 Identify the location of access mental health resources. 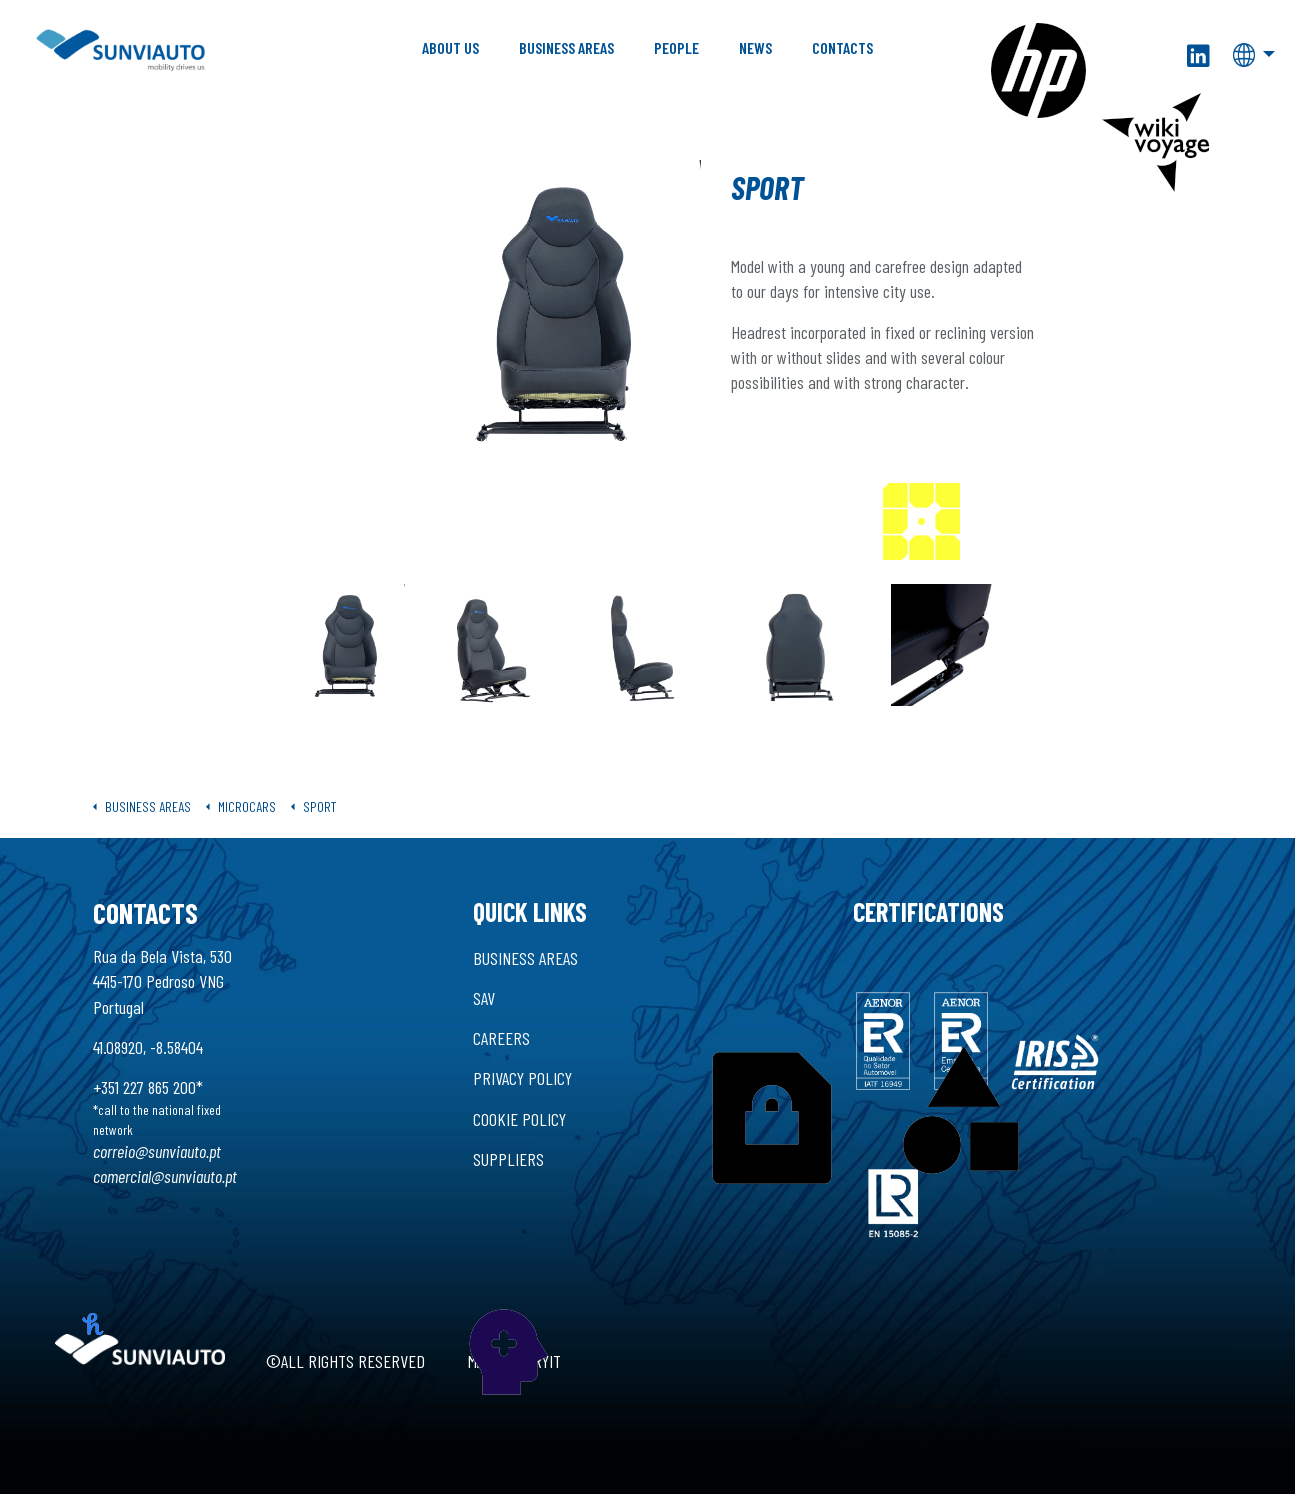
(508, 1352).